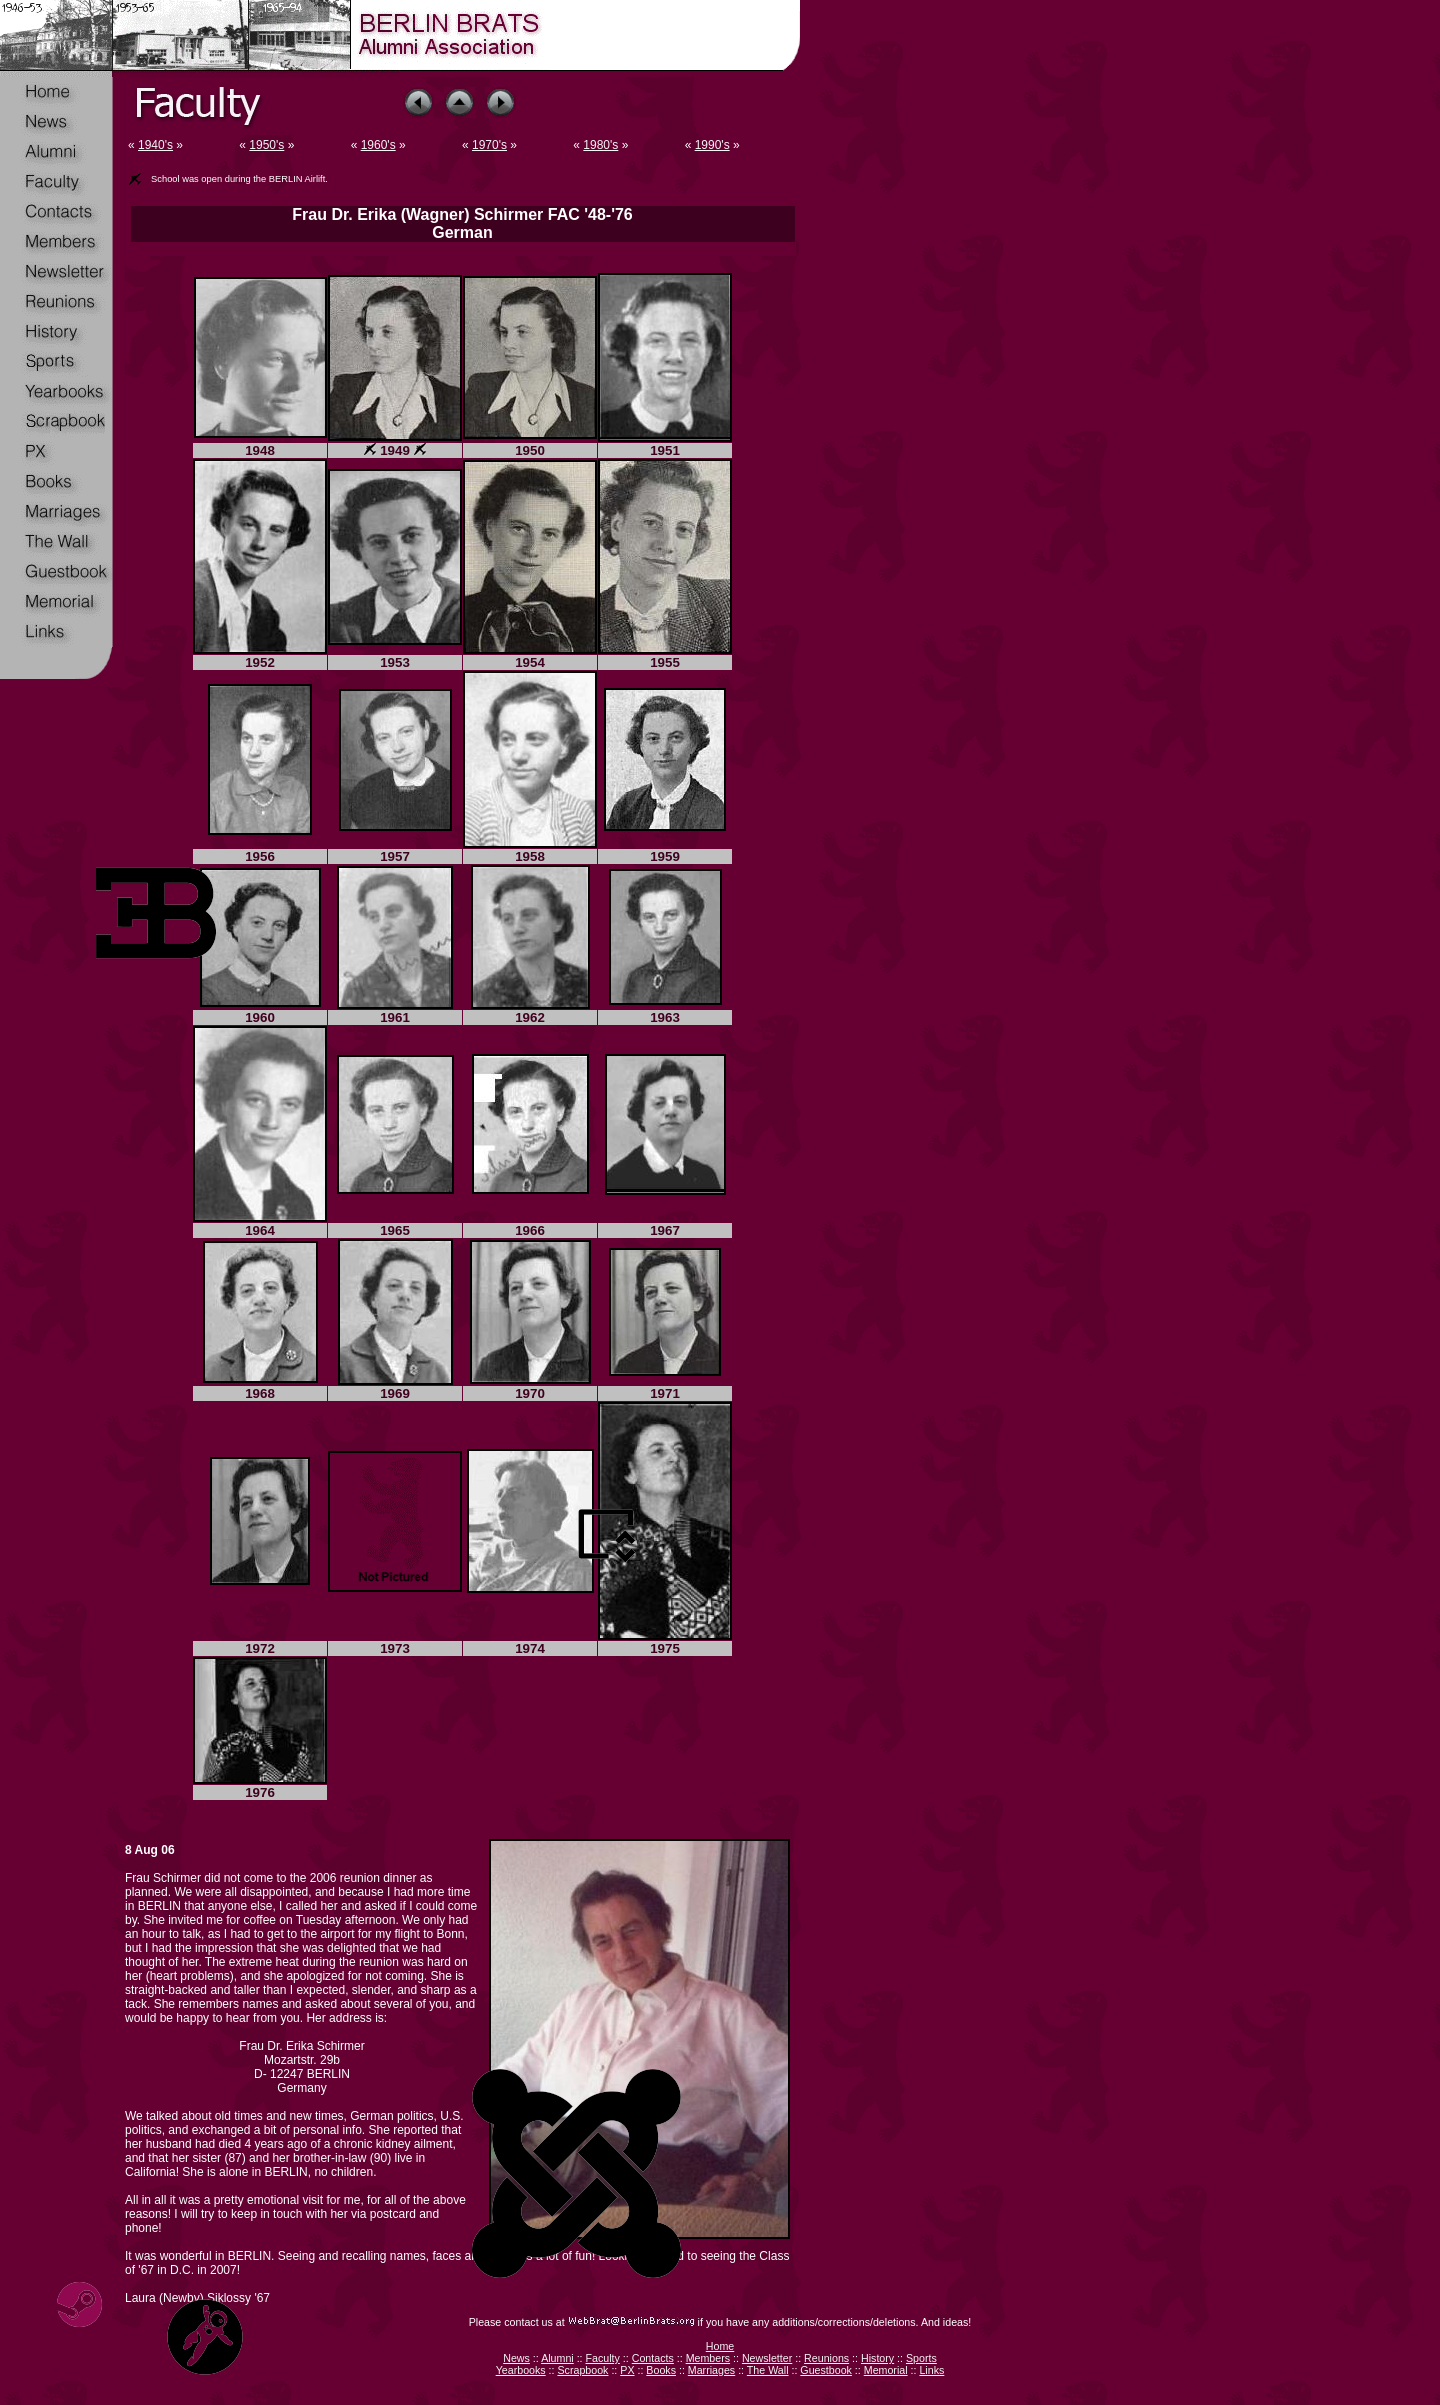 This screenshot has height=2405, width=1440. I want to click on grav CMS platform logo, so click(205, 2337).